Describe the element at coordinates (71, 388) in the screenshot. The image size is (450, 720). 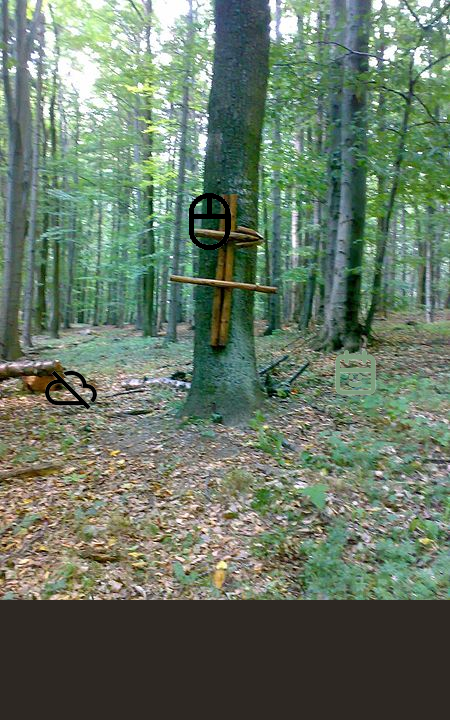
I see `indicates no cloud connection or offline status` at that location.